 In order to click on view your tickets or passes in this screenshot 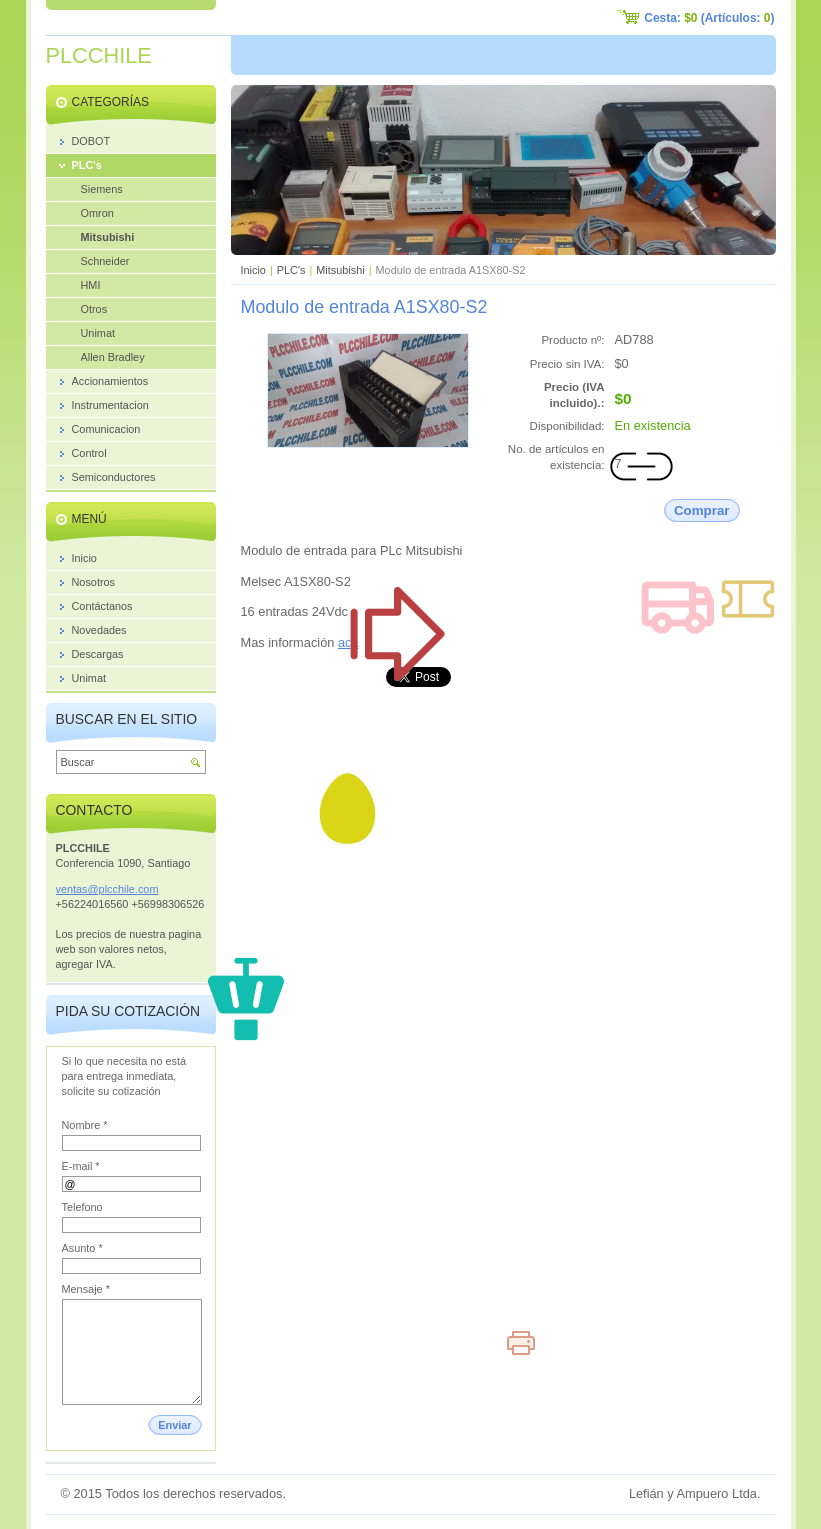, I will do `click(748, 599)`.